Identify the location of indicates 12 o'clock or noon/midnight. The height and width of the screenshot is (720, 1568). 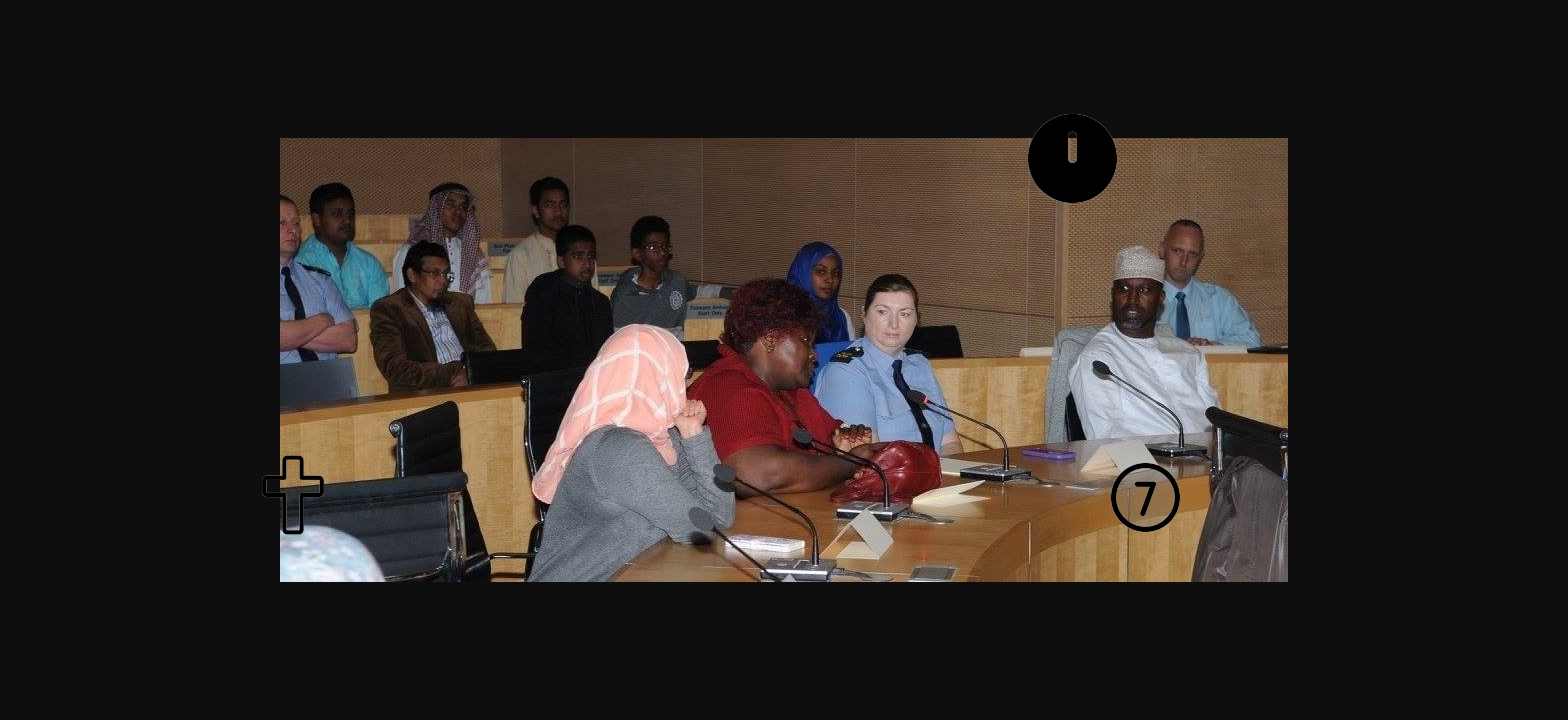
(1072, 158).